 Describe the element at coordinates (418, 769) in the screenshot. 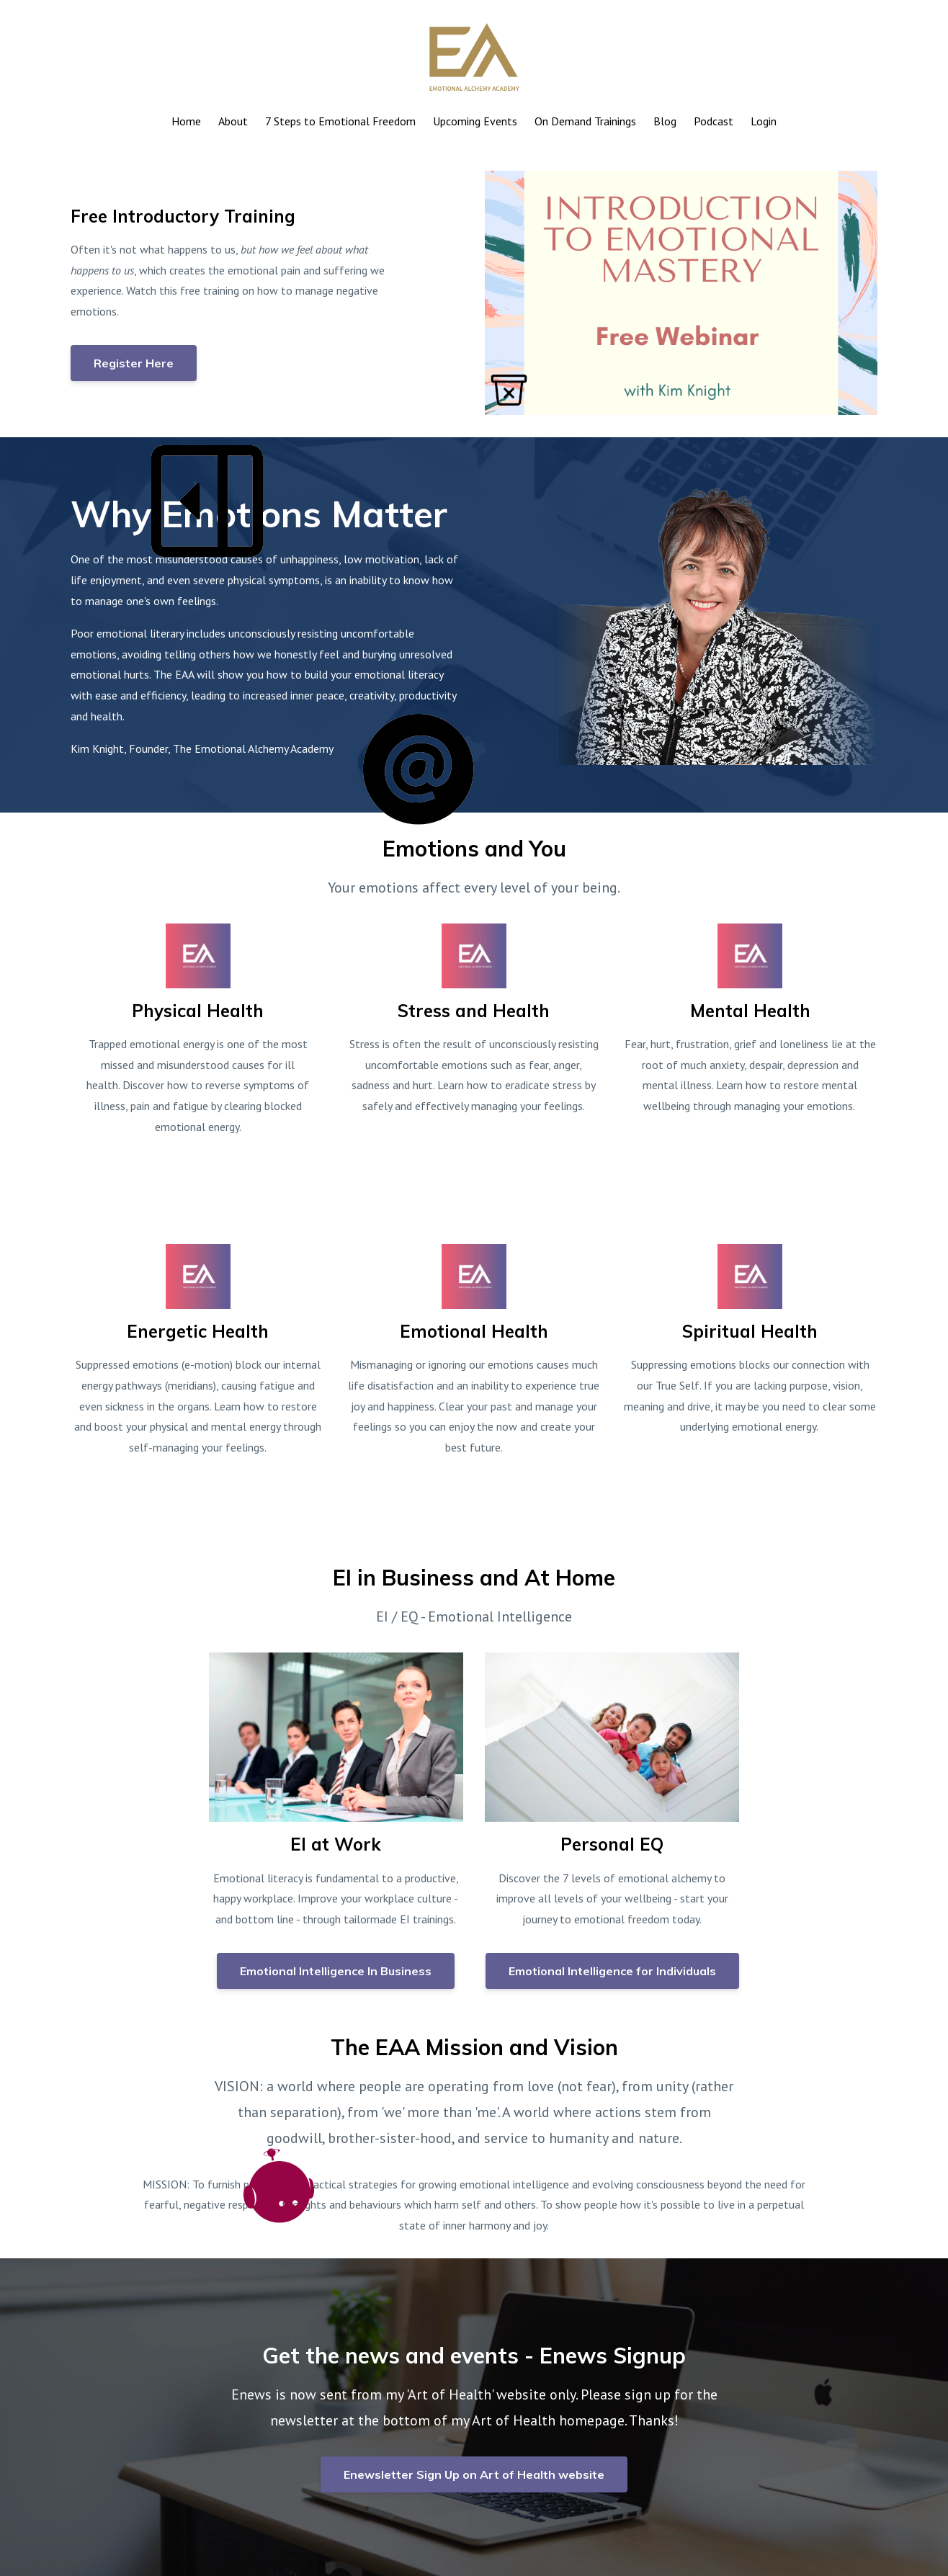

I see `access email or contact options` at that location.